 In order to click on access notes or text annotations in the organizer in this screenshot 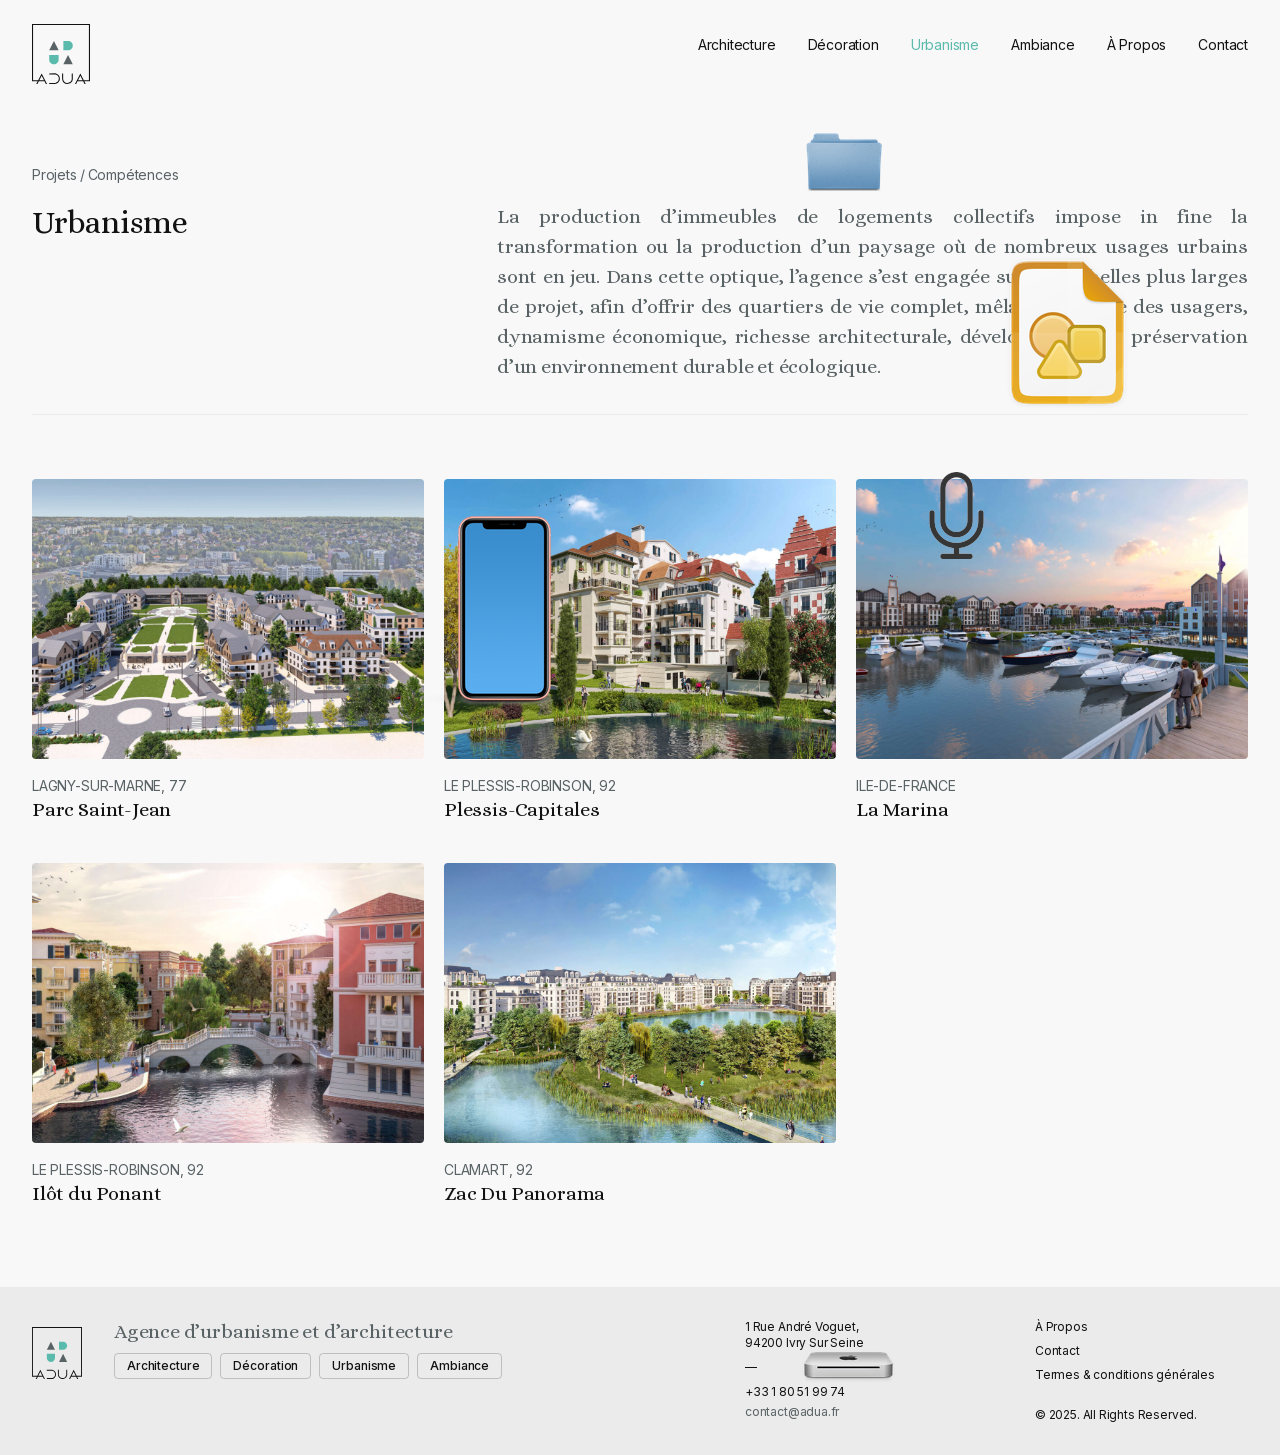, I will do `click(844, 164)`.